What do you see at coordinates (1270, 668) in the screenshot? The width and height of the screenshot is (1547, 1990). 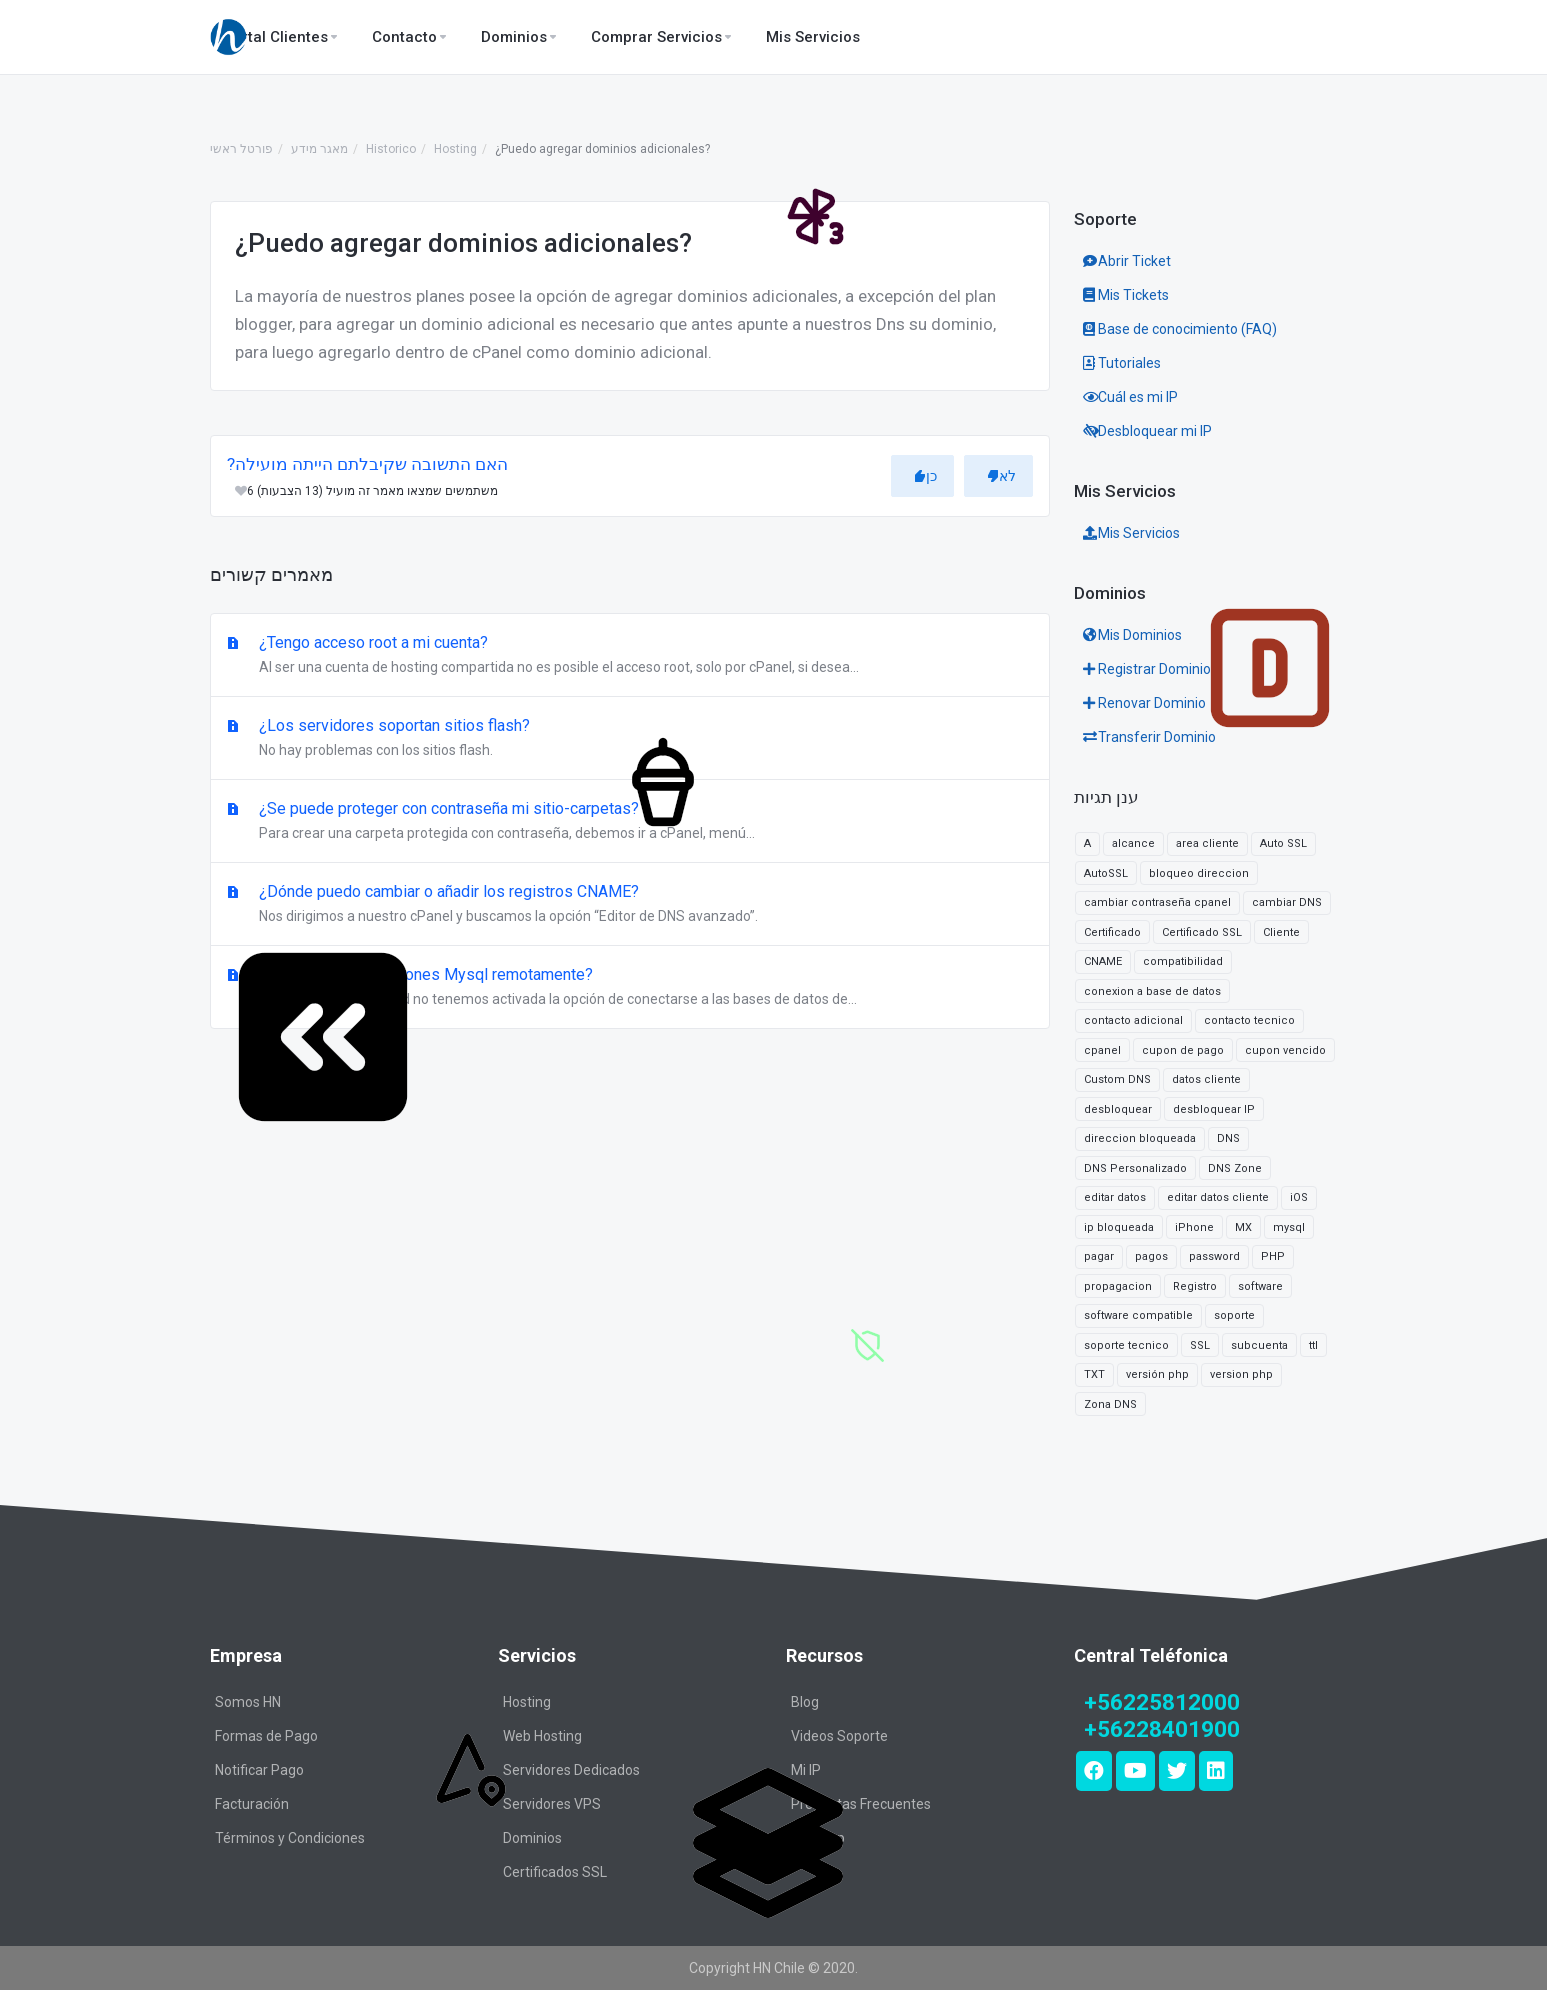 I see `indicates a "D" grade or rating` at bounding box center [1270, 668].